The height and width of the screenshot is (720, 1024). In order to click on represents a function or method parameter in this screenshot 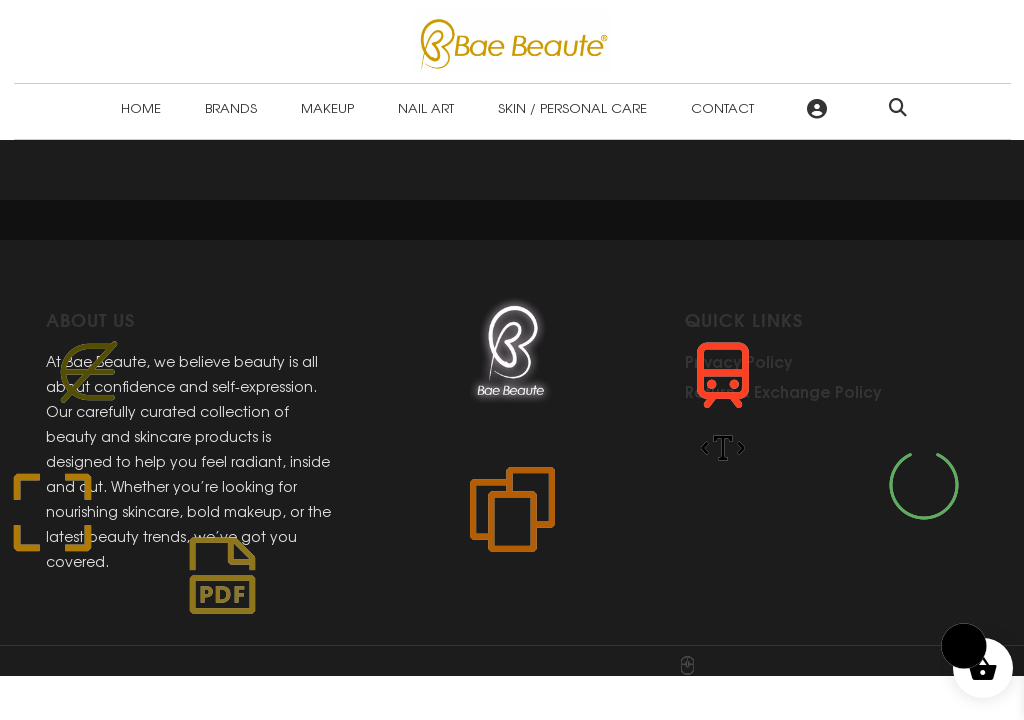, I will do `click(723, 448)`.